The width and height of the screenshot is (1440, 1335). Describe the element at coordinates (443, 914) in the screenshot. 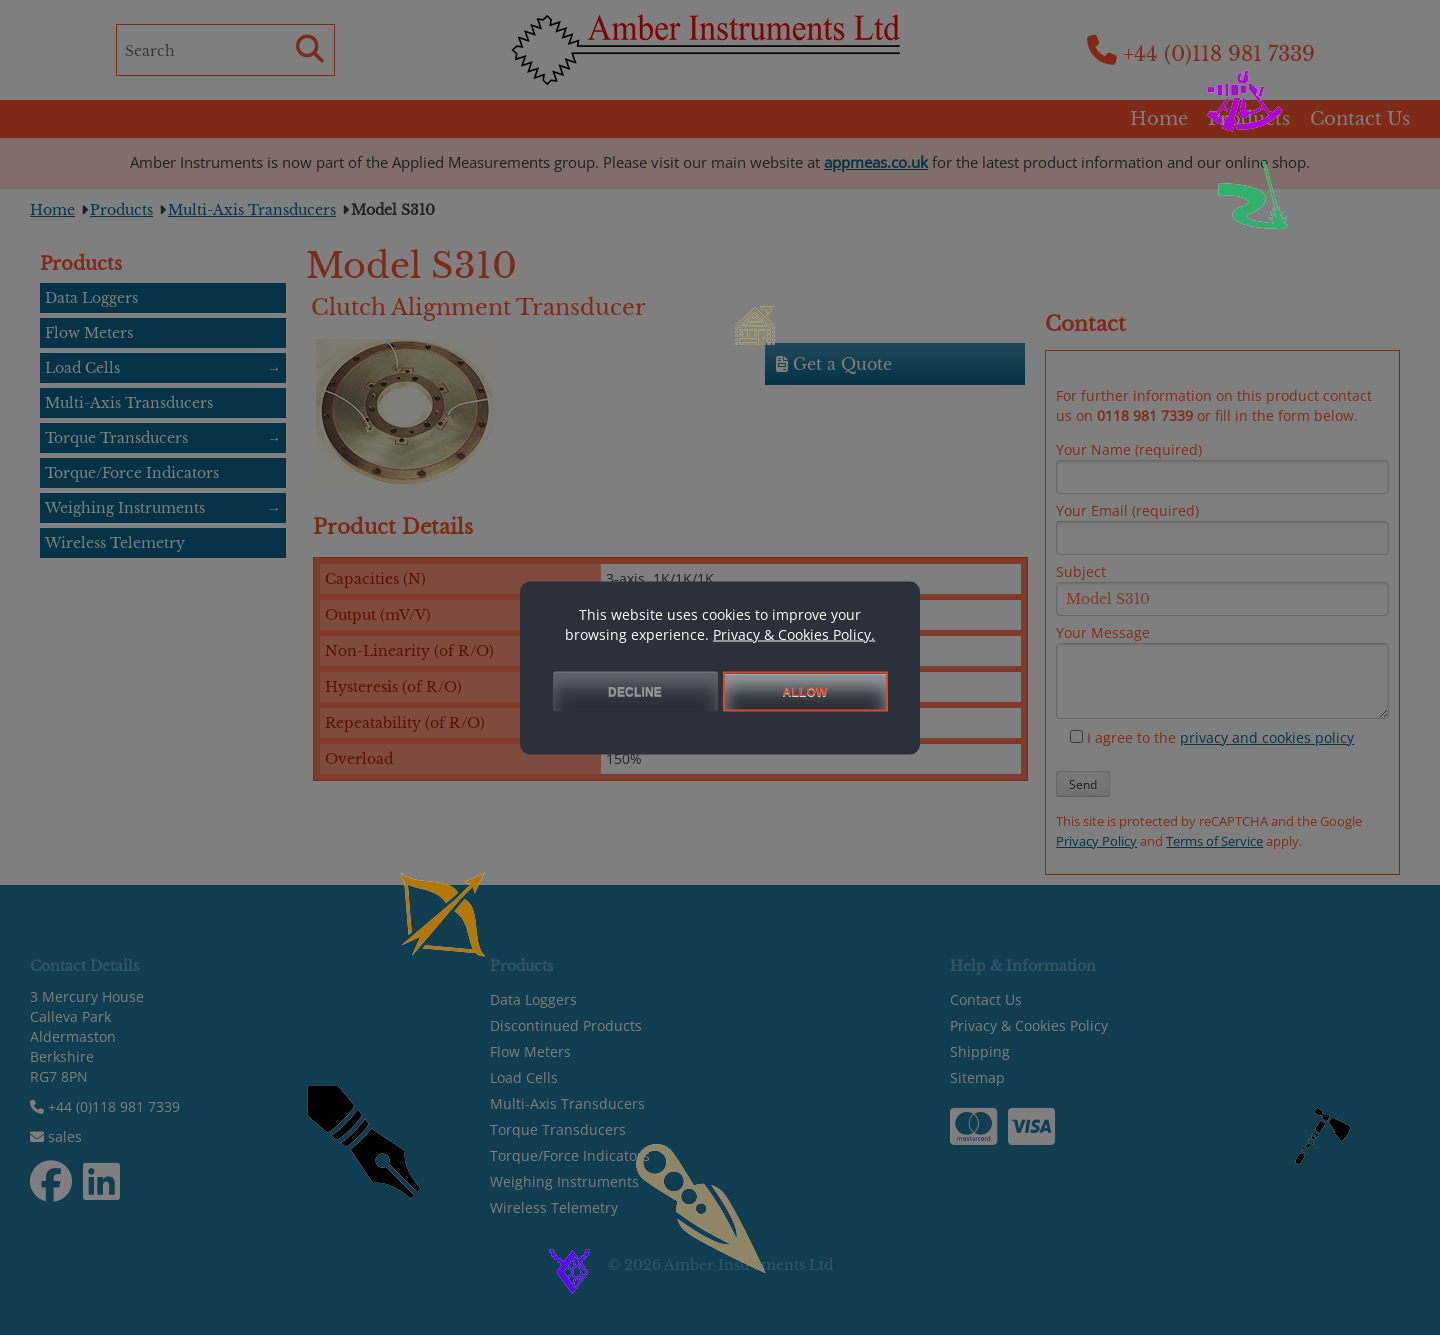

I see `archery or ranged attack skill` at that location.